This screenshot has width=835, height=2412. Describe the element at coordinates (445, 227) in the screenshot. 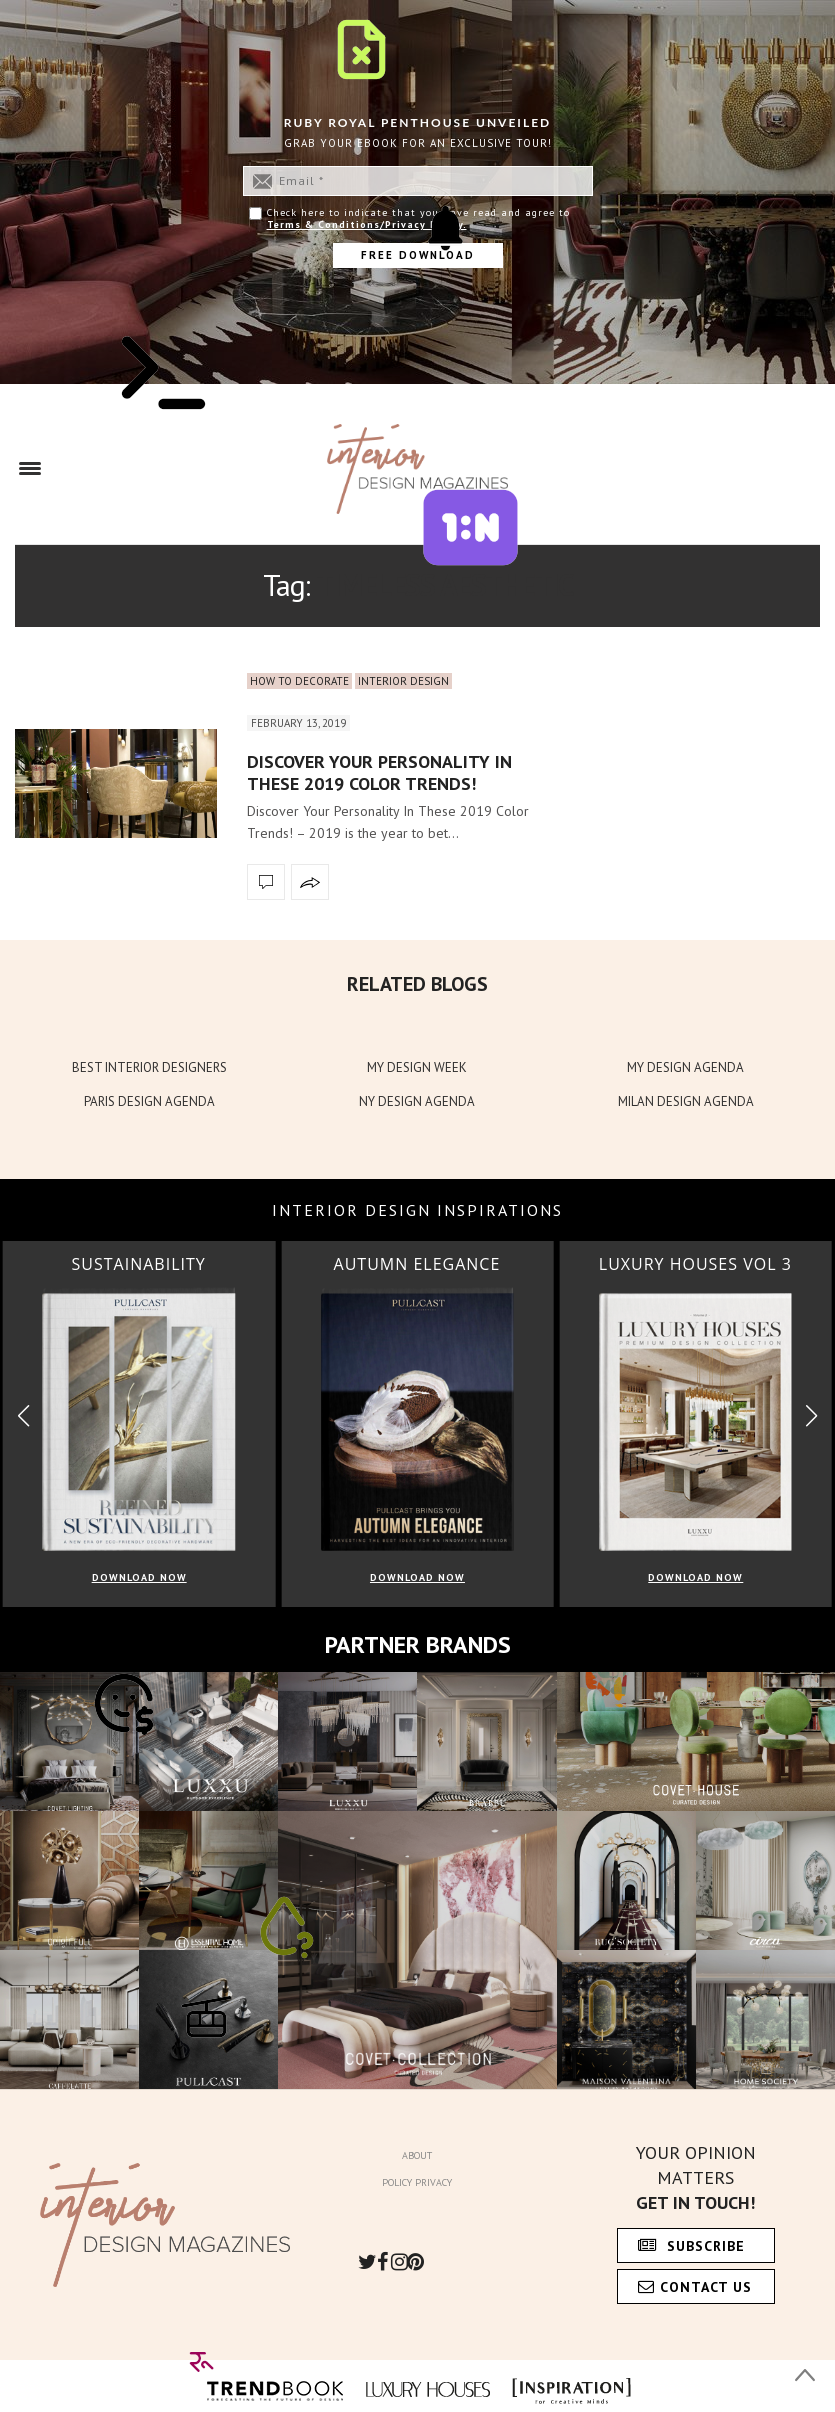

I see `view your notifications` at that location.